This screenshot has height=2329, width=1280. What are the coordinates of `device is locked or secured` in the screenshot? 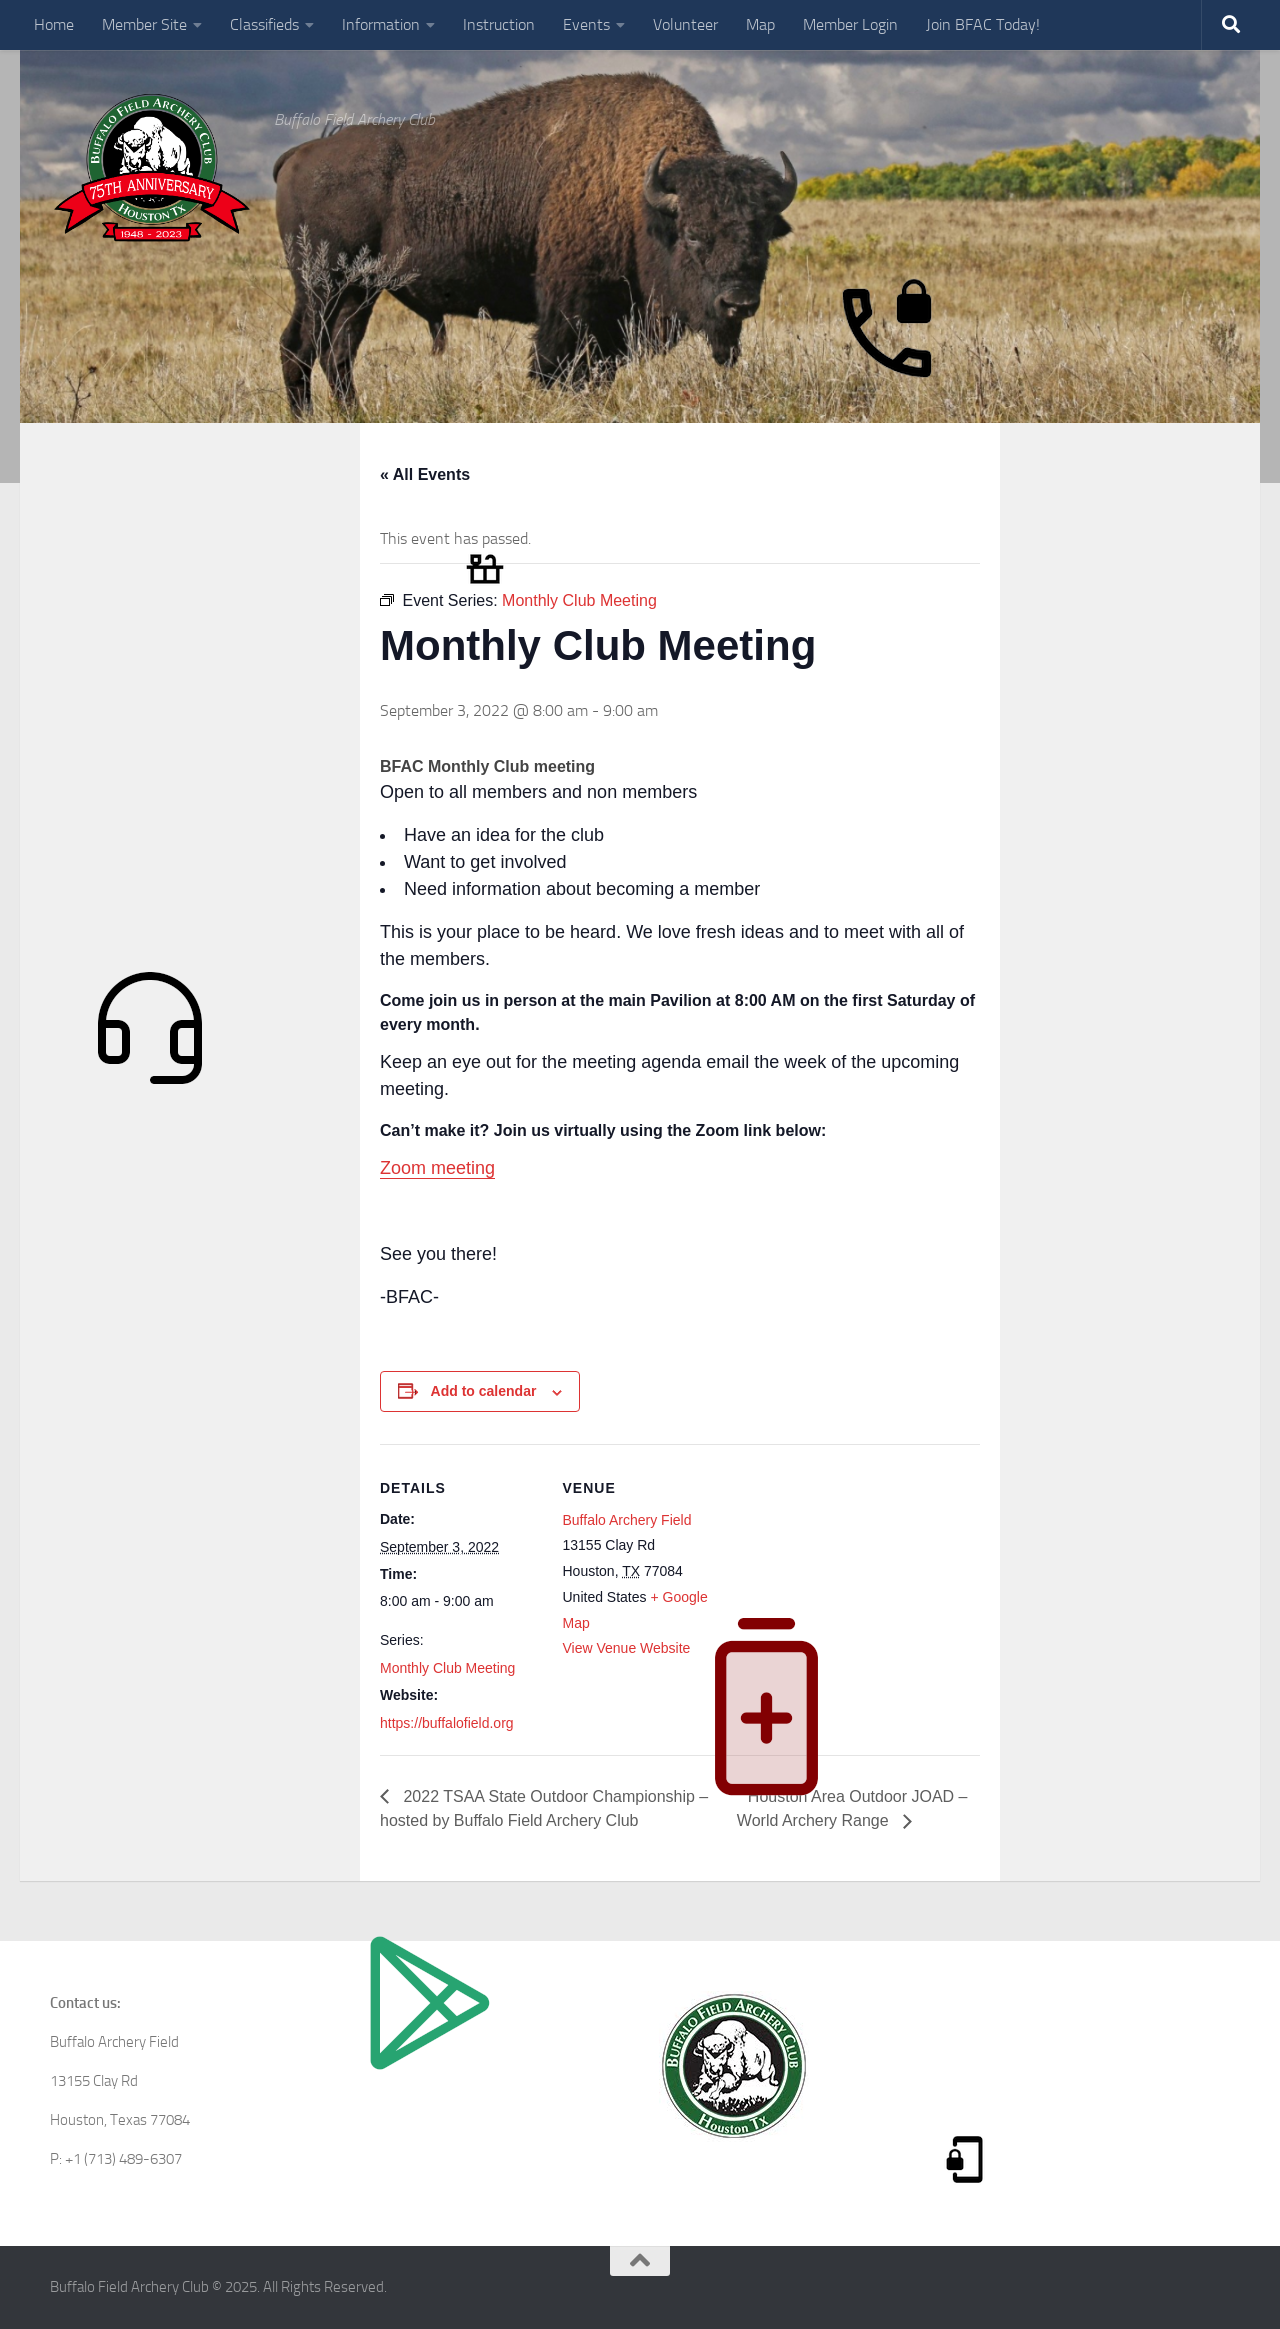 It's located at (963, 2159).